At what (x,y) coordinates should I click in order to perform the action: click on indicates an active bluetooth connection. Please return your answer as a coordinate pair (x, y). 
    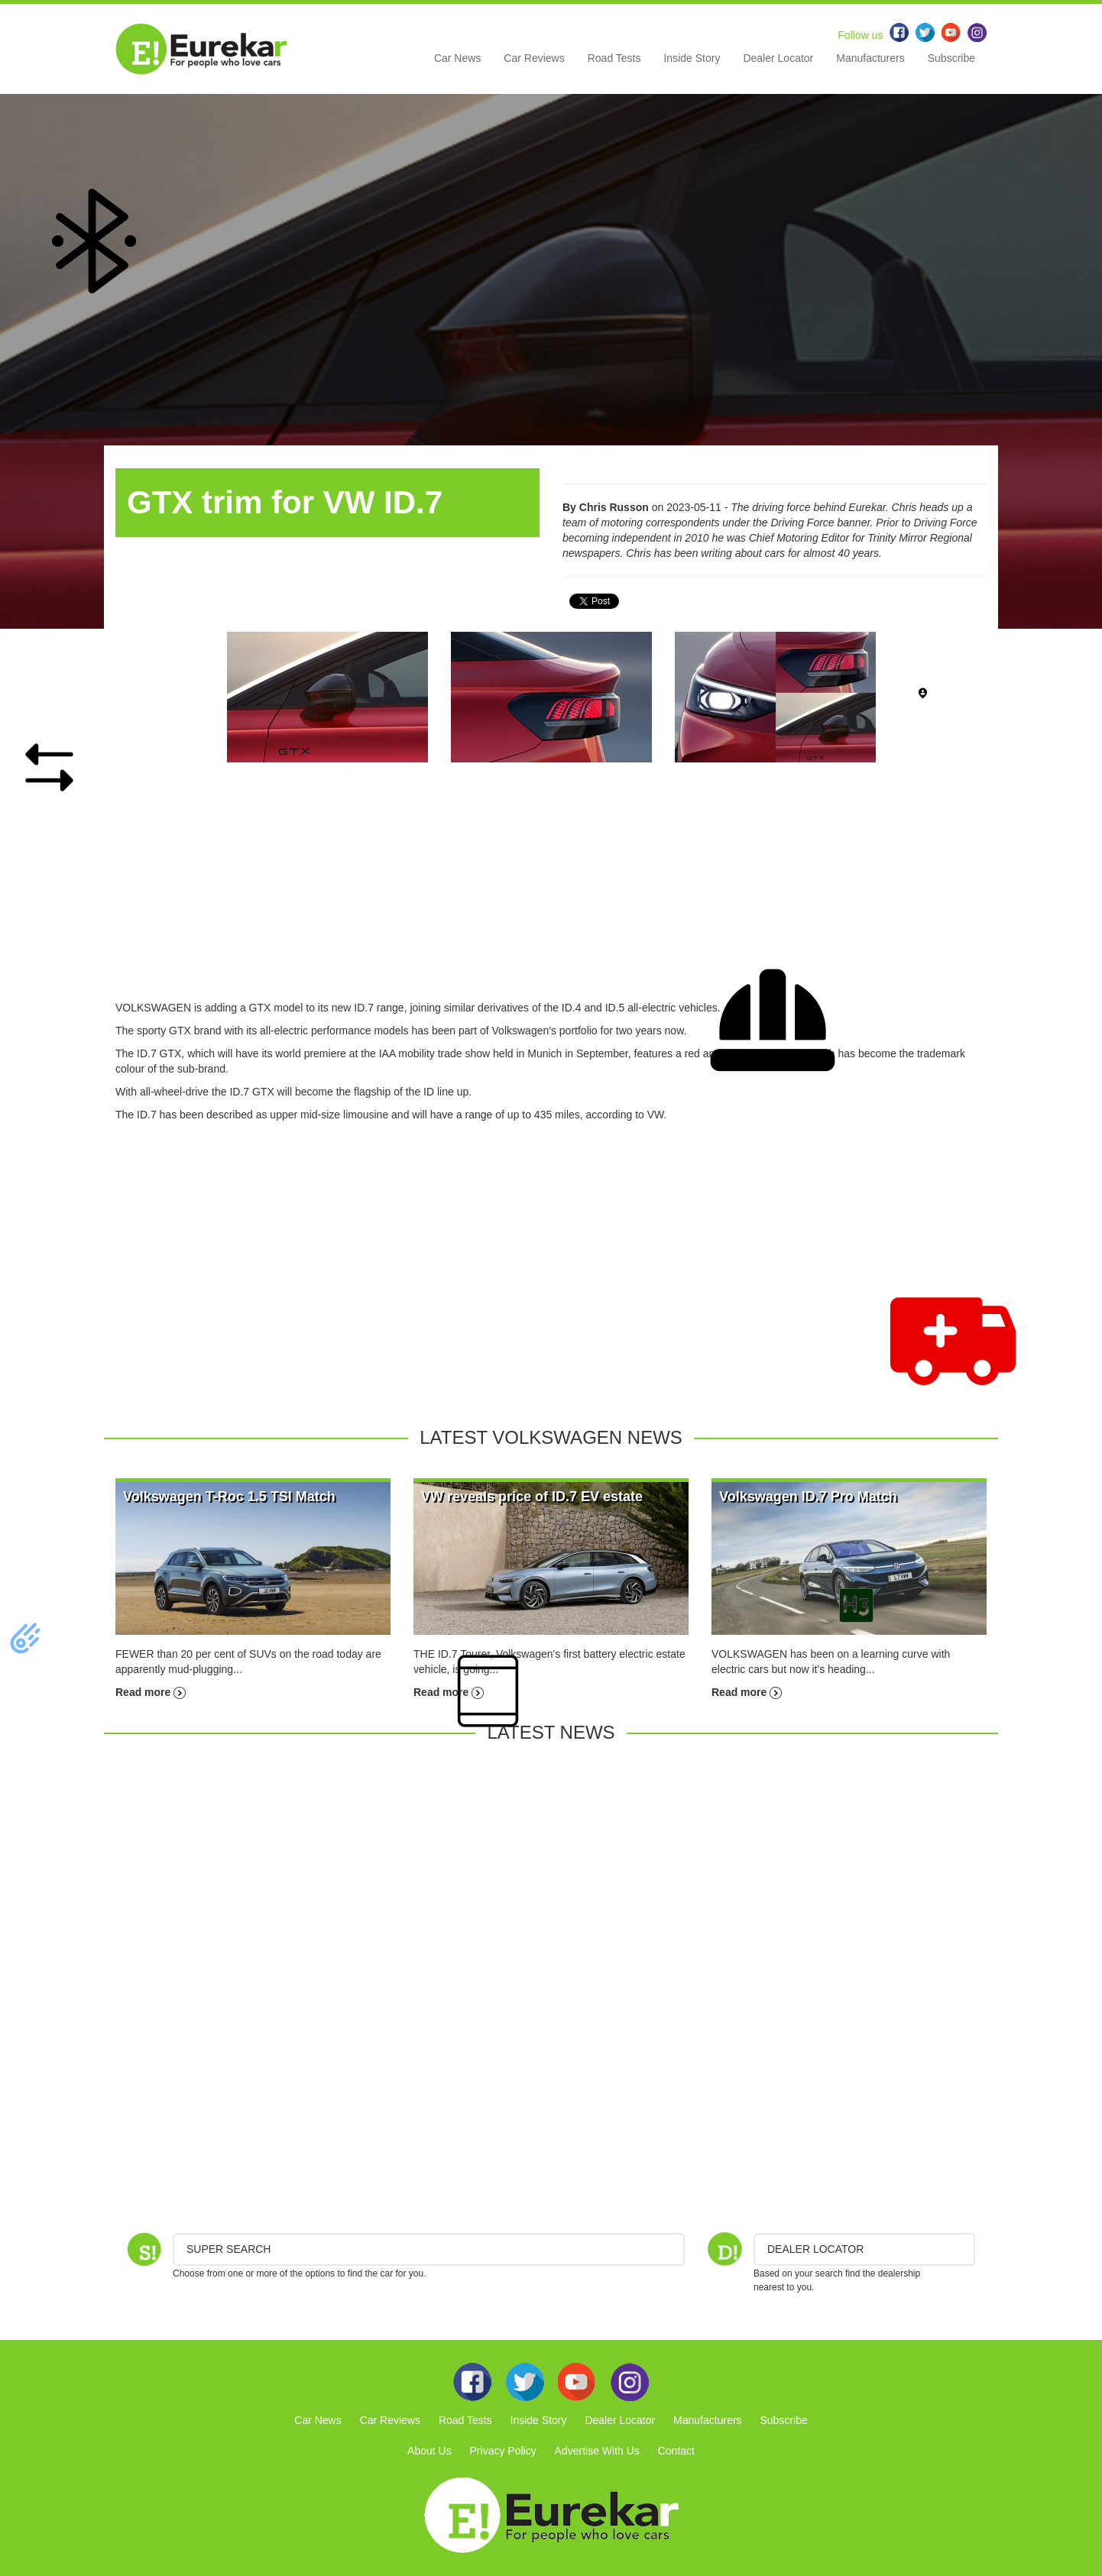
    Looking at the image, I should click on (92, 241).